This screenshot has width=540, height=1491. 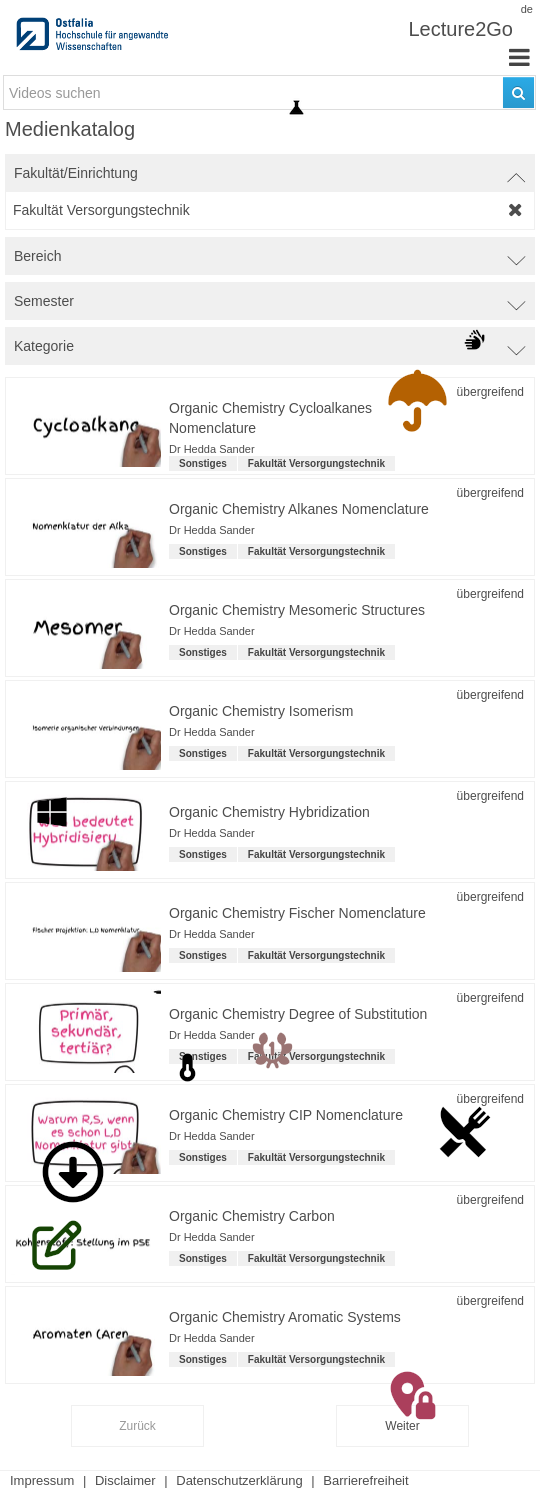 What do you see at coordinates (465, 1132) in the screenshot?
I see `find nearby restaurants or dining options` at bounding box center [465, 1132].